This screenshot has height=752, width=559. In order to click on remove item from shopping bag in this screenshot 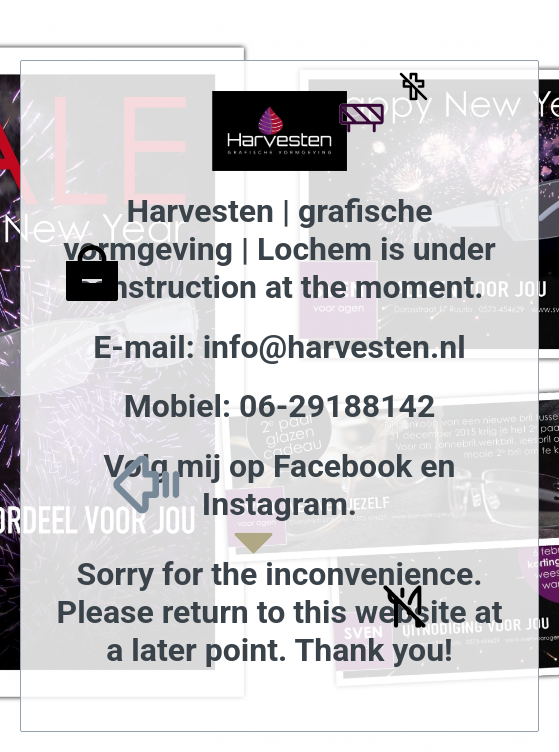, I will do `click(92, 273)`.